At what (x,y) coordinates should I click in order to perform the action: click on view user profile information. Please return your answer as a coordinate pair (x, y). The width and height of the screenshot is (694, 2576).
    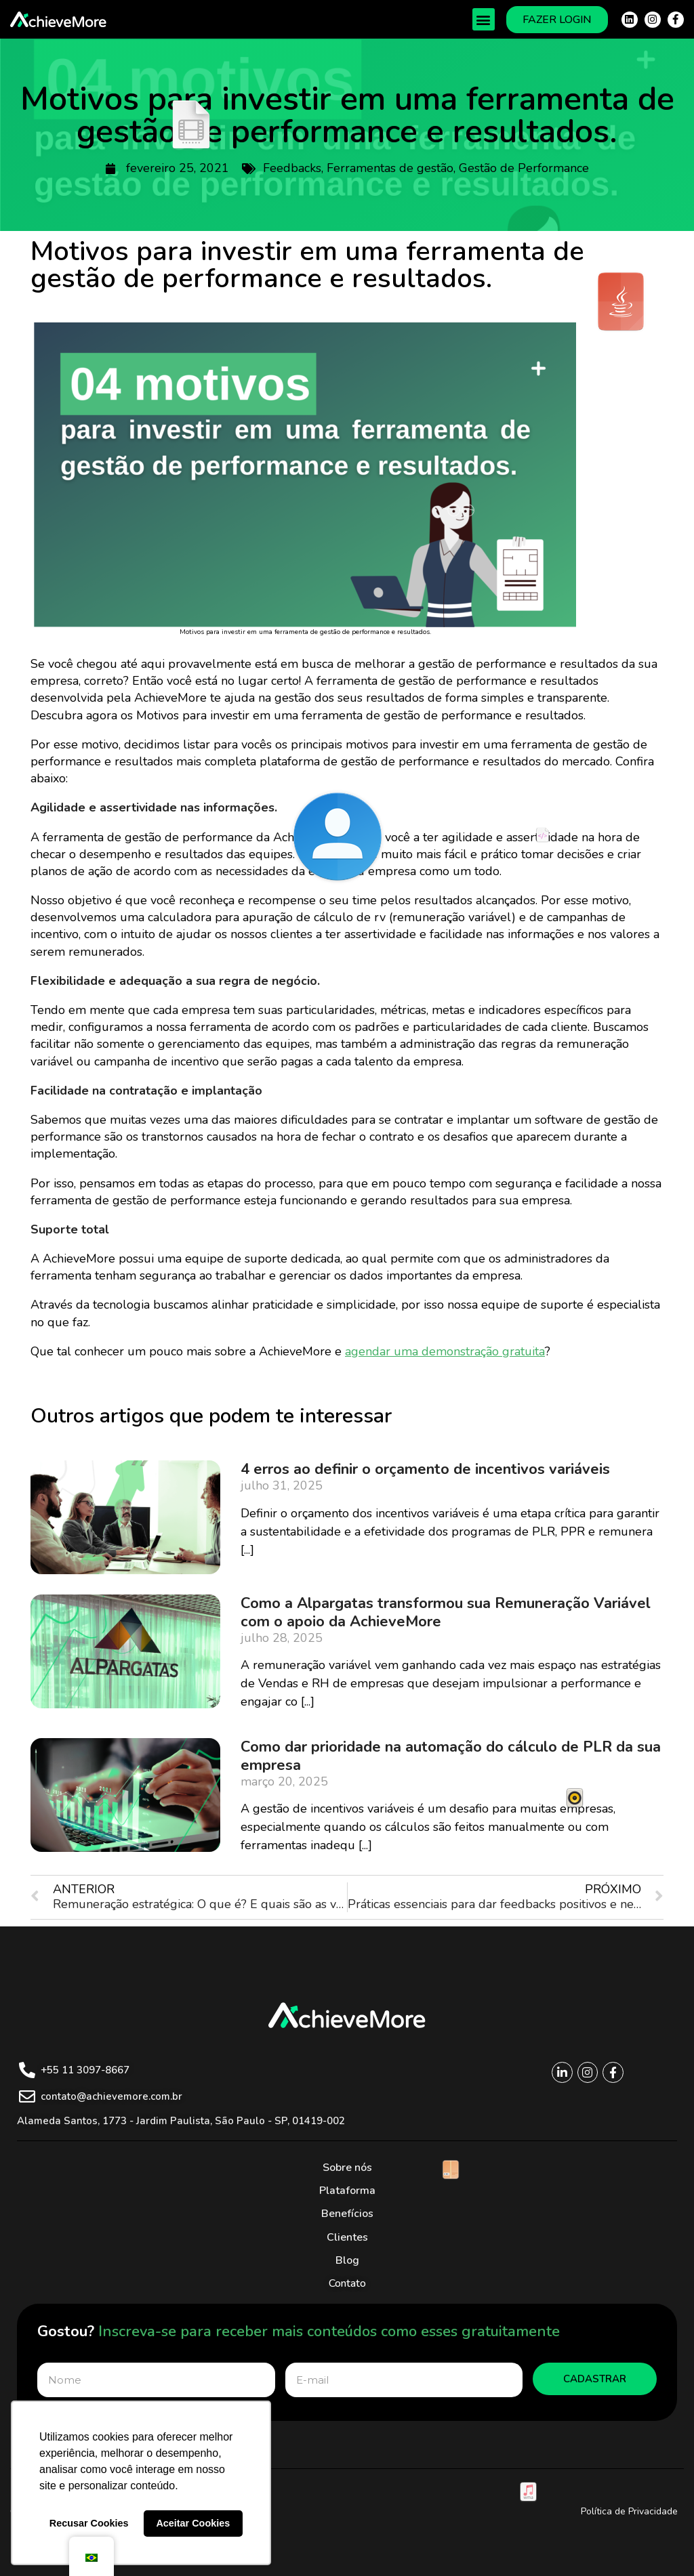
    Looking at the image, I should click on (338, 837).